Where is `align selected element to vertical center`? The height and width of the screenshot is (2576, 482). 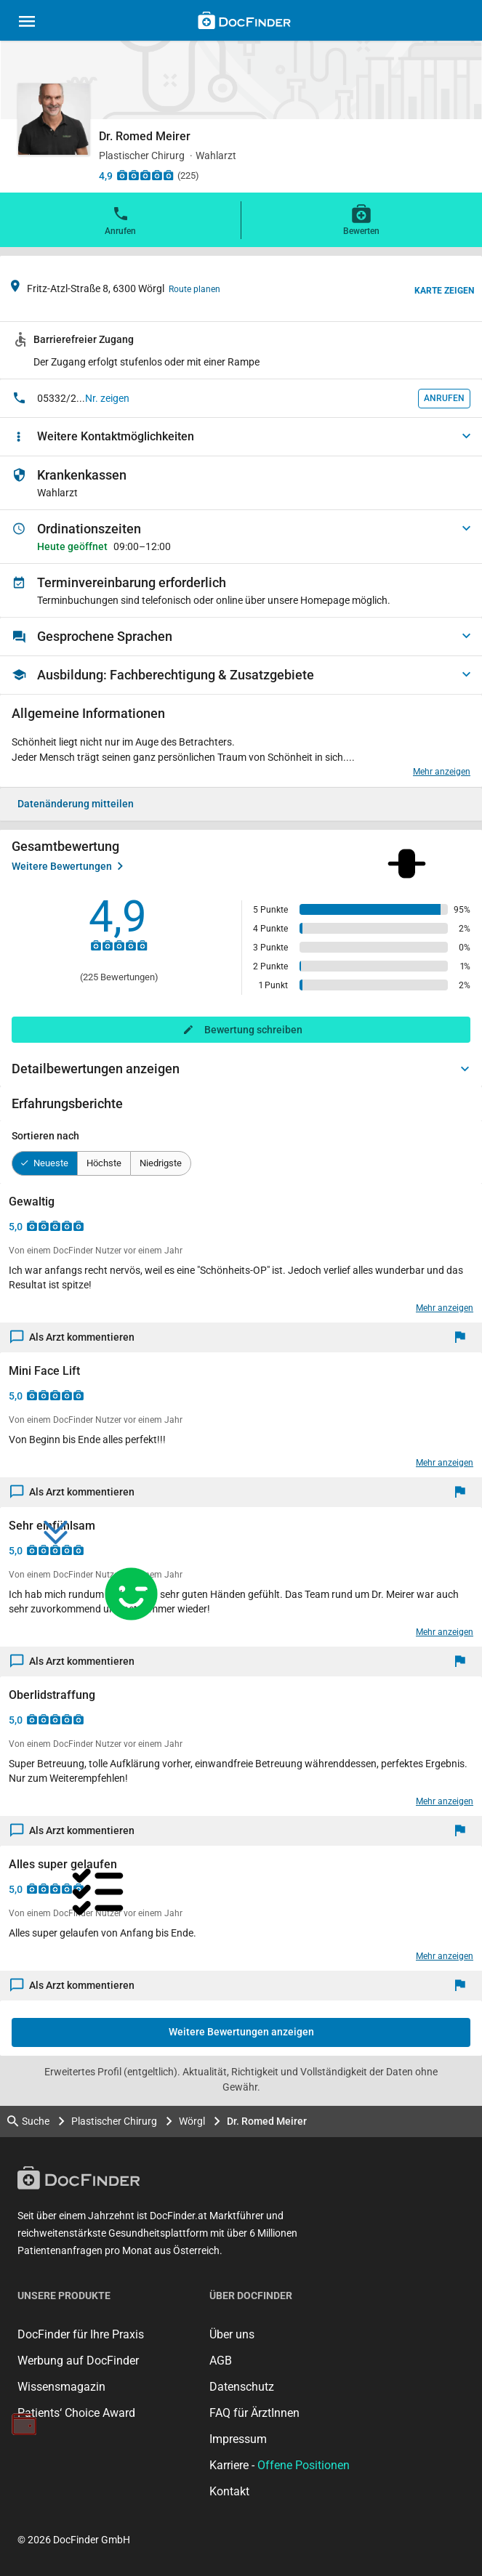
align selected element to vertical center is located at coordinates (406, 863).